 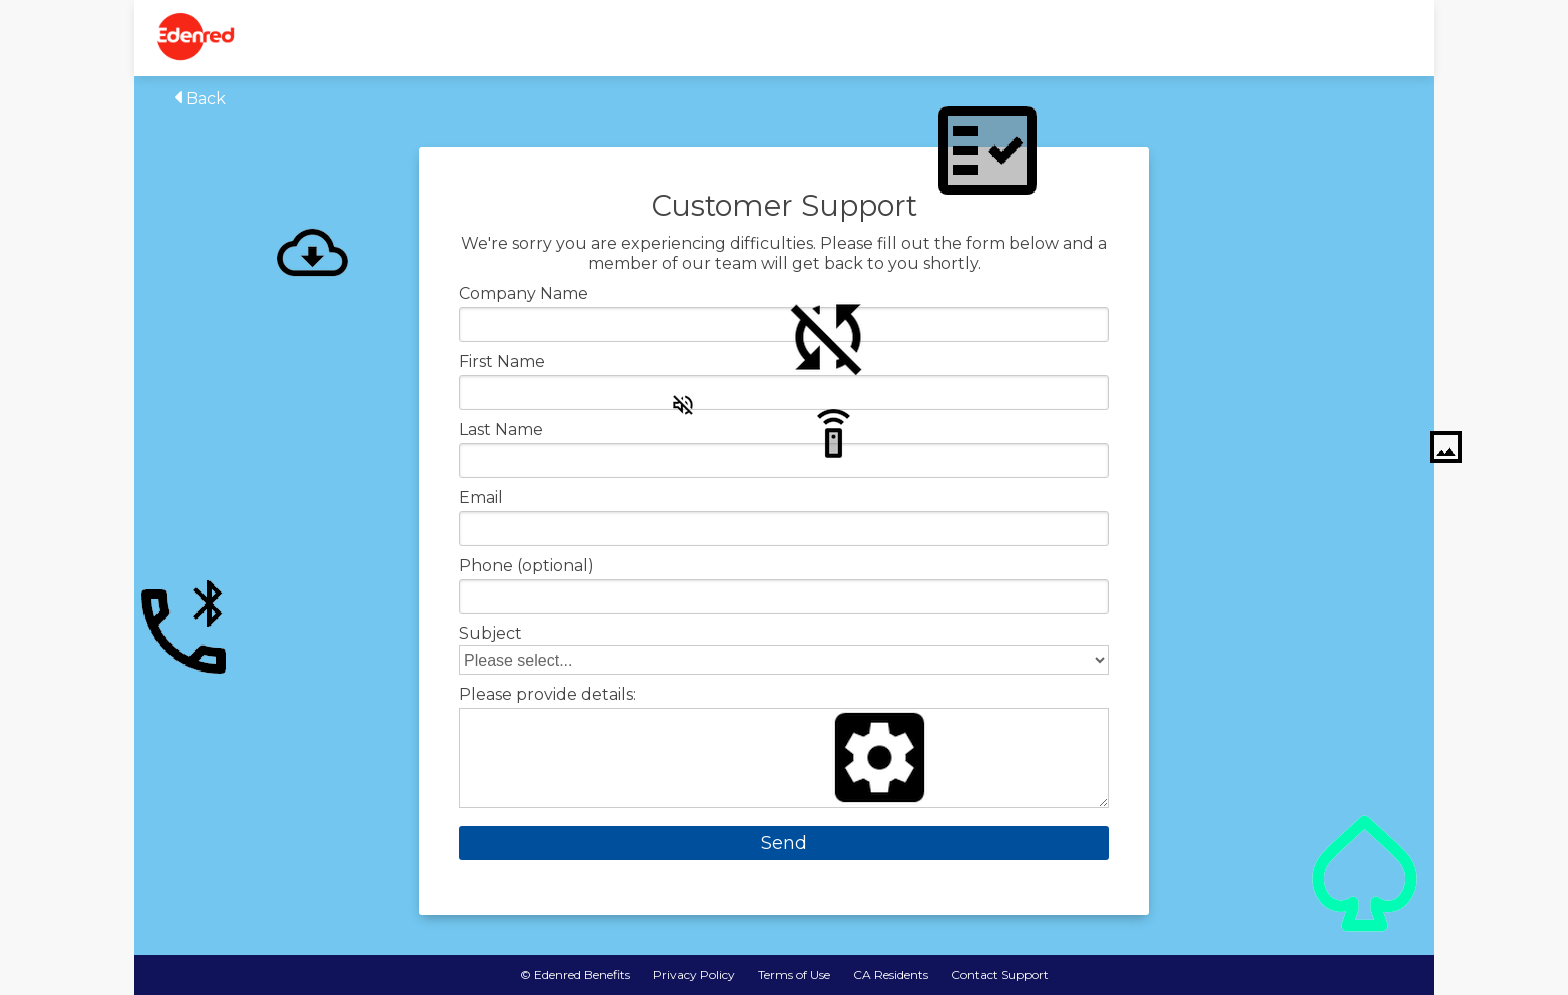 I want to click on sync is currently disabled, so click(x=828, y=337).